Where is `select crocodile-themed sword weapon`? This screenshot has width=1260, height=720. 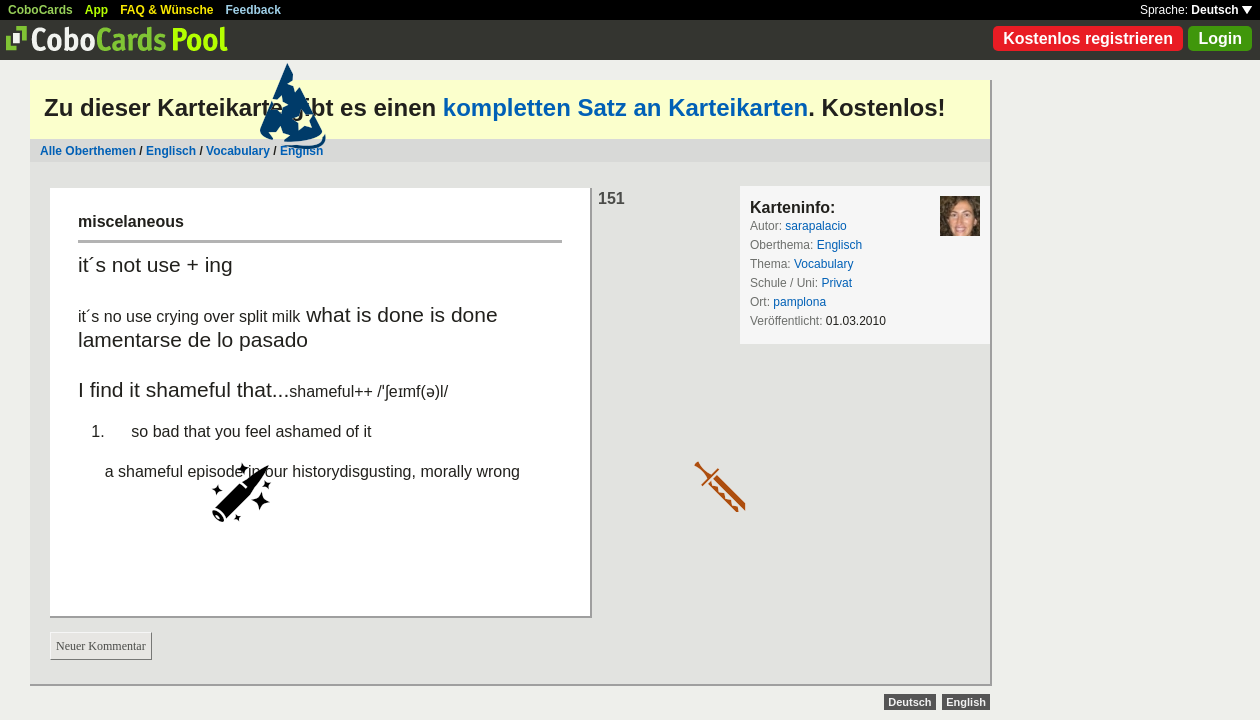 select crocodile-themed sword weapon is located at coordinates (719, 486).